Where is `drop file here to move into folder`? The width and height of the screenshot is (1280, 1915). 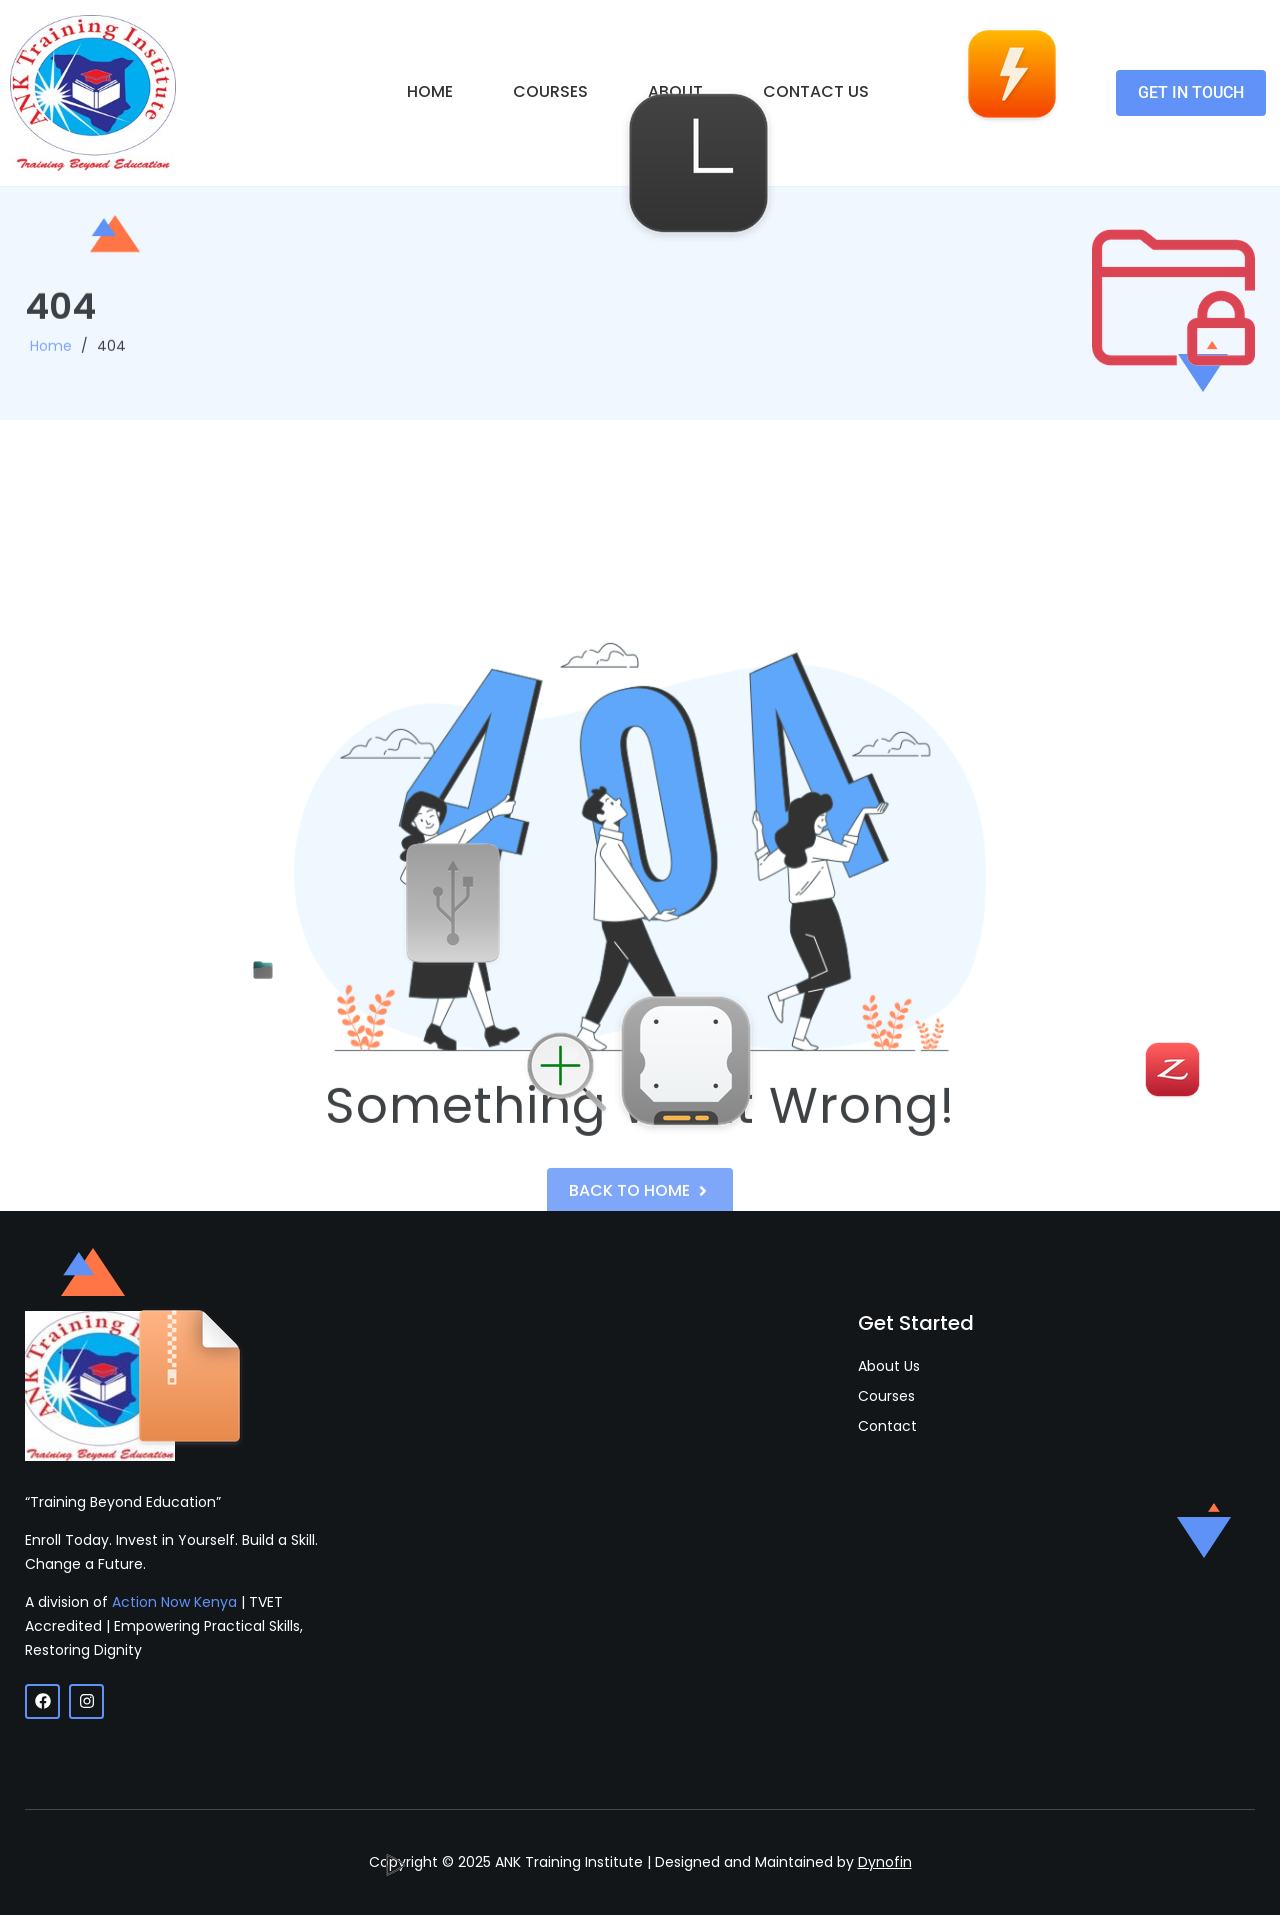
drop file here to move into folder is located at coordinates (263, 970).